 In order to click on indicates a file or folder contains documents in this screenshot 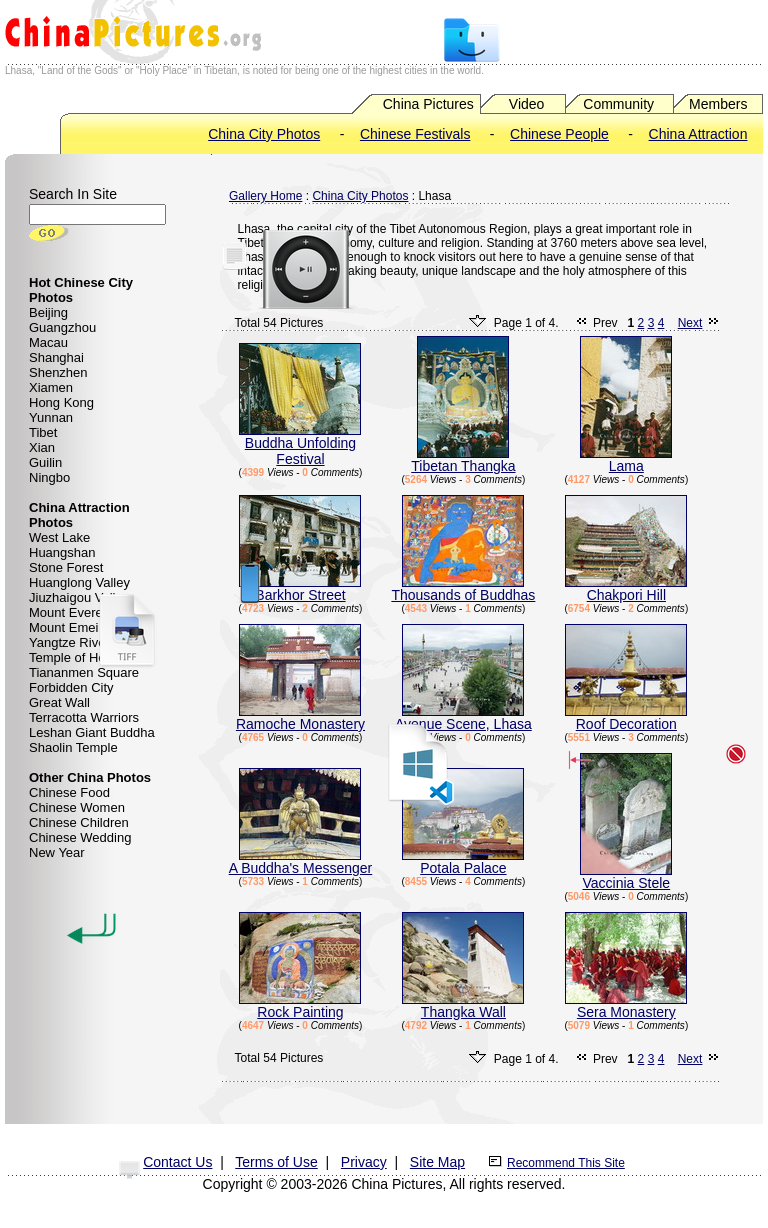, I will do `click(234, 255)`.